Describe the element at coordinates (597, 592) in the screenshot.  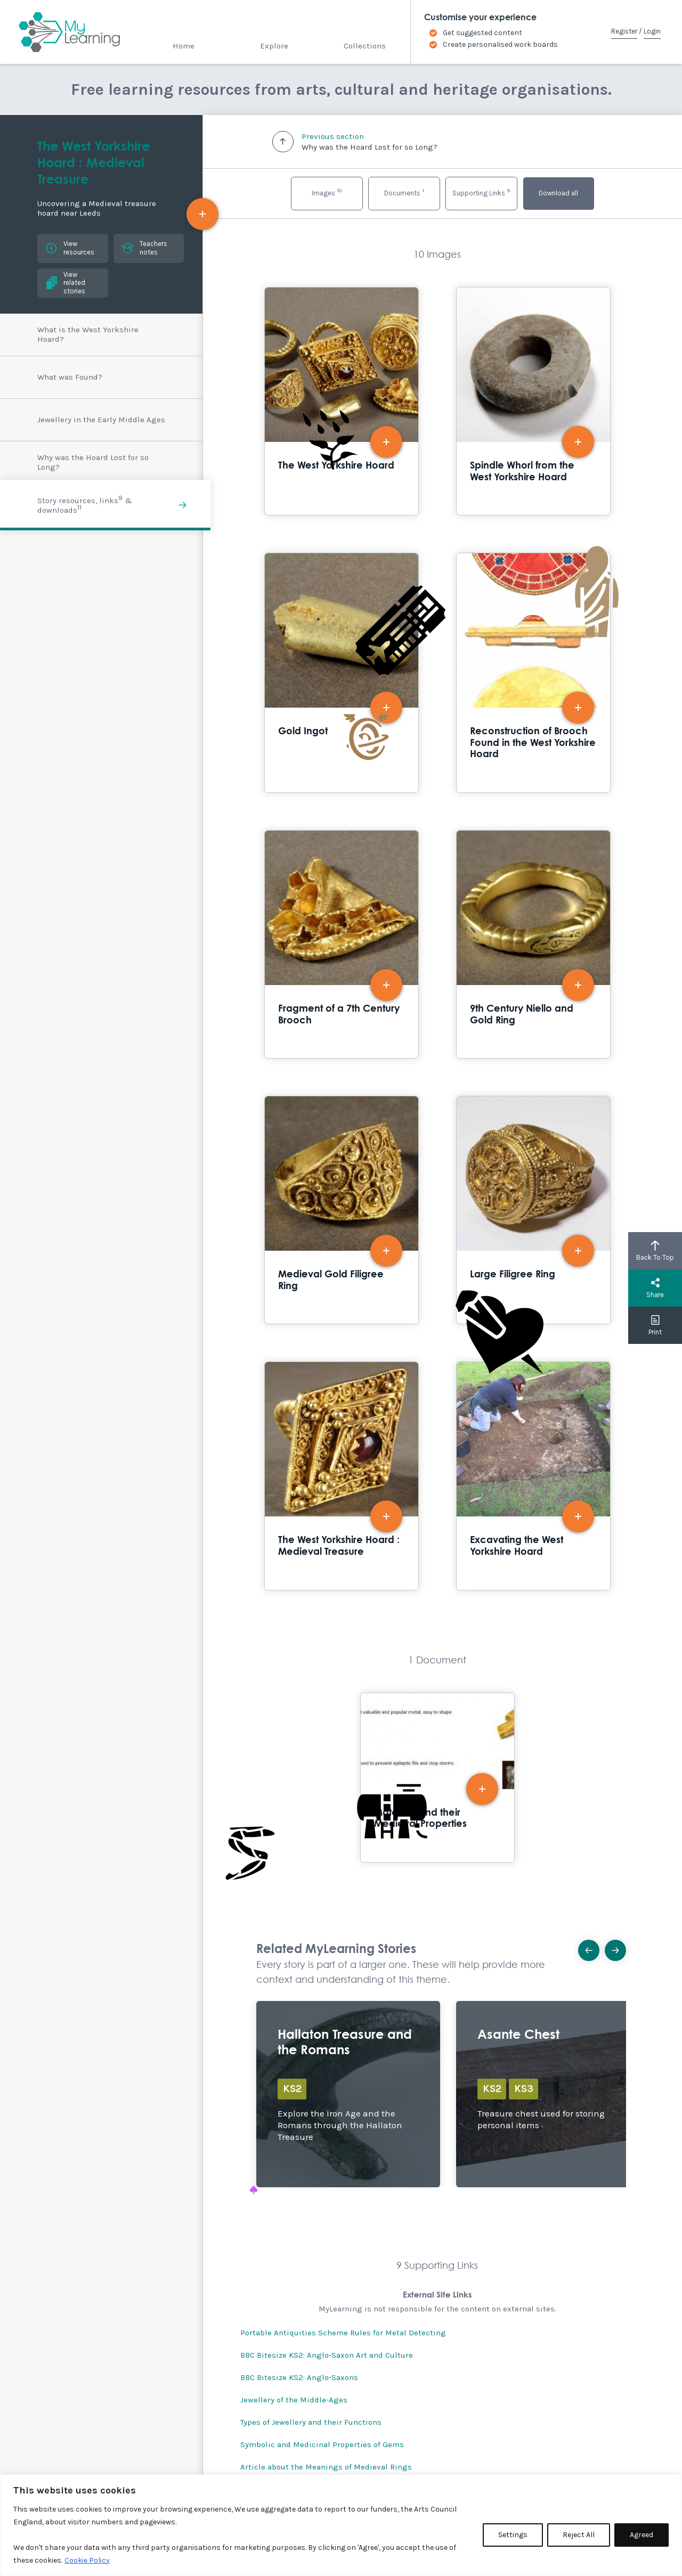
I see `select roman or ancient civilization theme` at that location.